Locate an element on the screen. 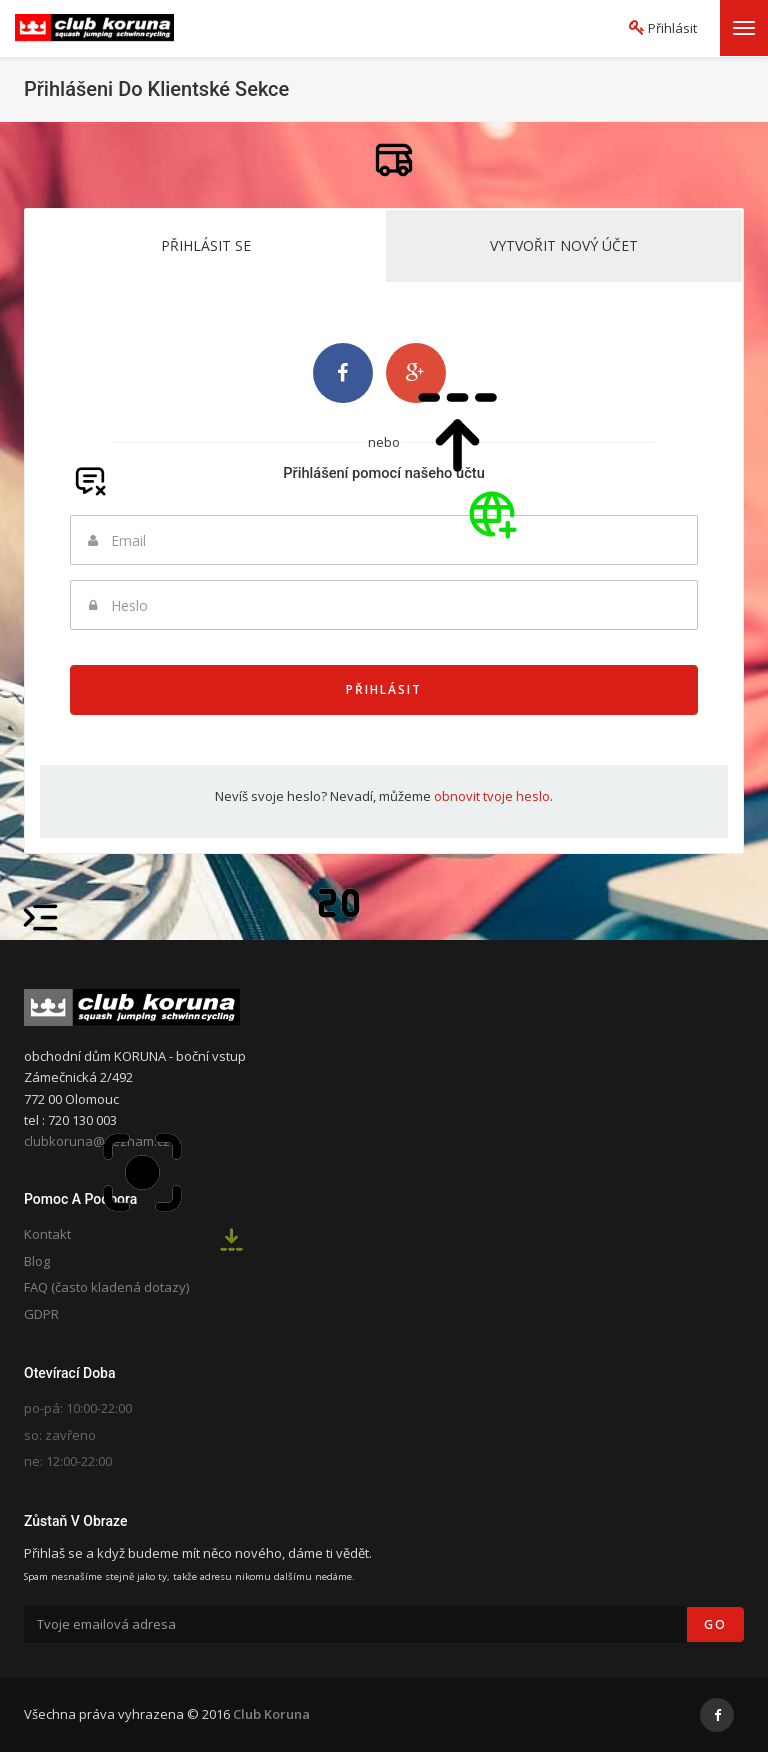 This screenshot has width=768, height=1752. indicates 20 items or notifications is located at coordinates (339, 903).